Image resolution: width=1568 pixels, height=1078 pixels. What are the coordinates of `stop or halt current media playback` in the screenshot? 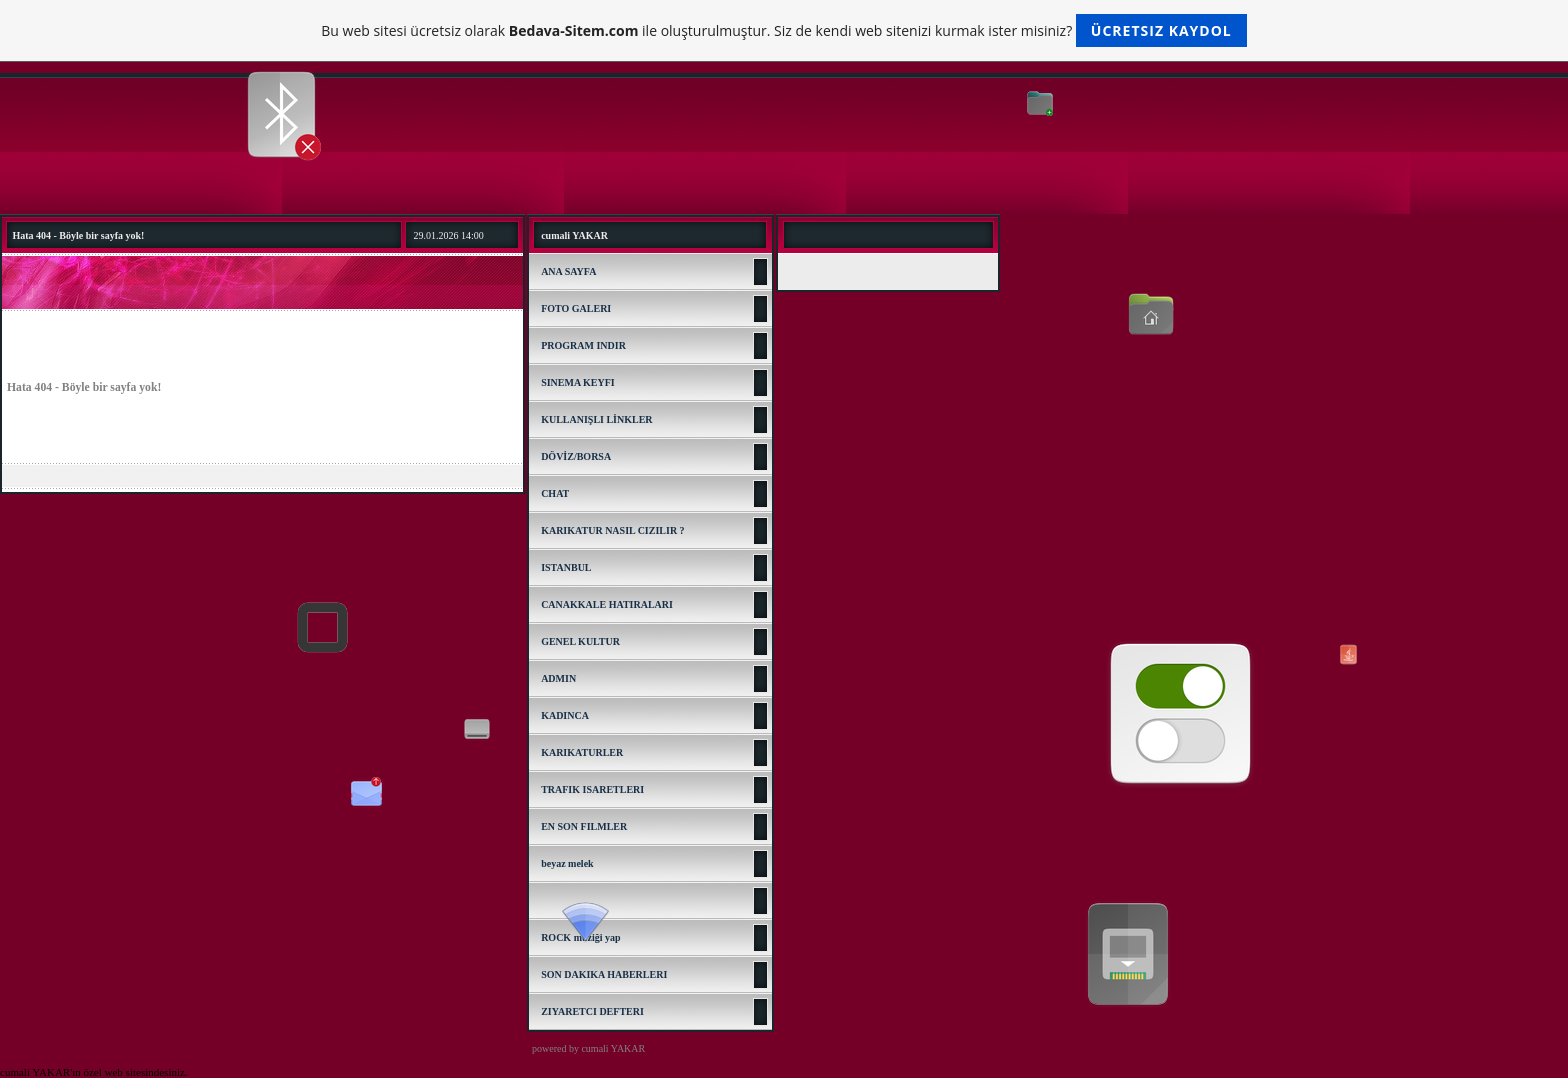 It's located at (367, 583).